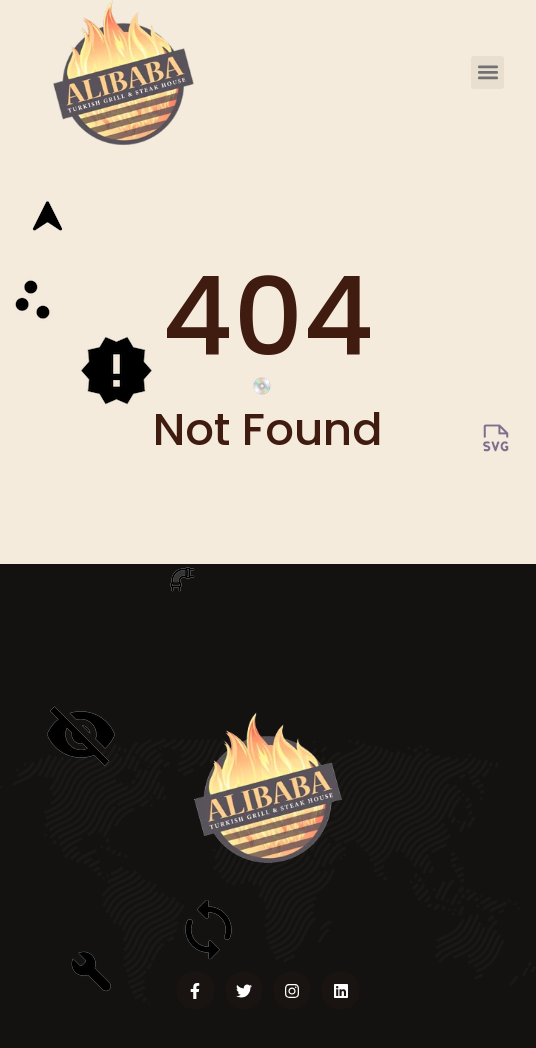 This screenshot has width=536, height=1048. I want to click on repeat or loop playback, so click(208, 929).